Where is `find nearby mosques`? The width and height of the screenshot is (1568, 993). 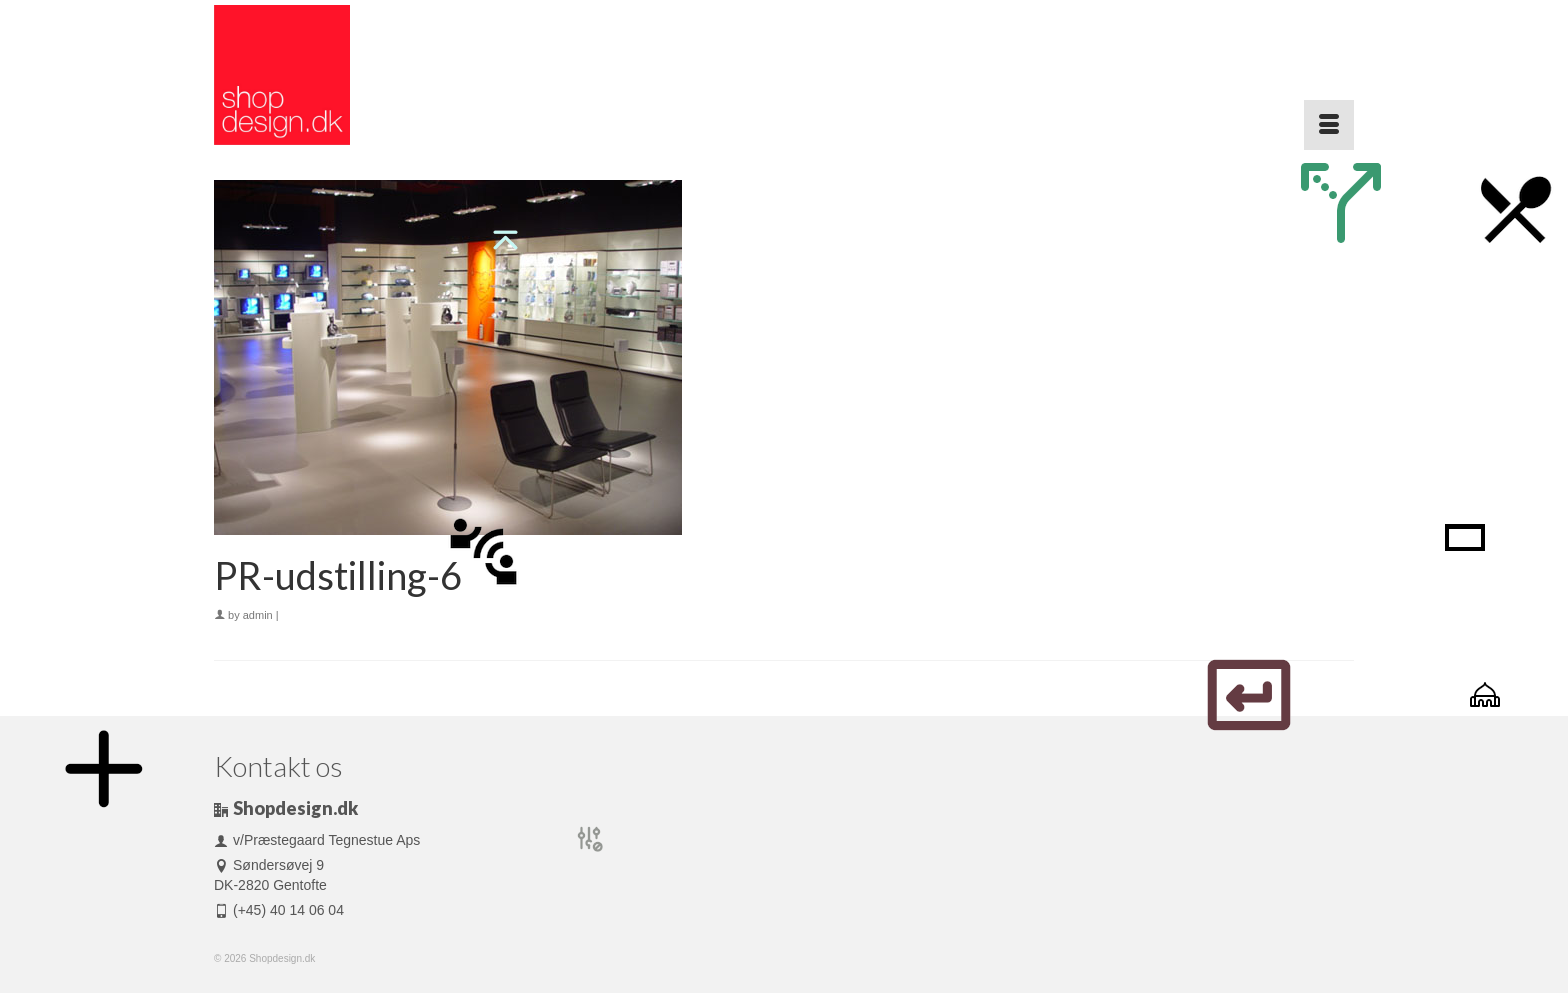
find nearby mosques is located at coordinates (1485, 696).